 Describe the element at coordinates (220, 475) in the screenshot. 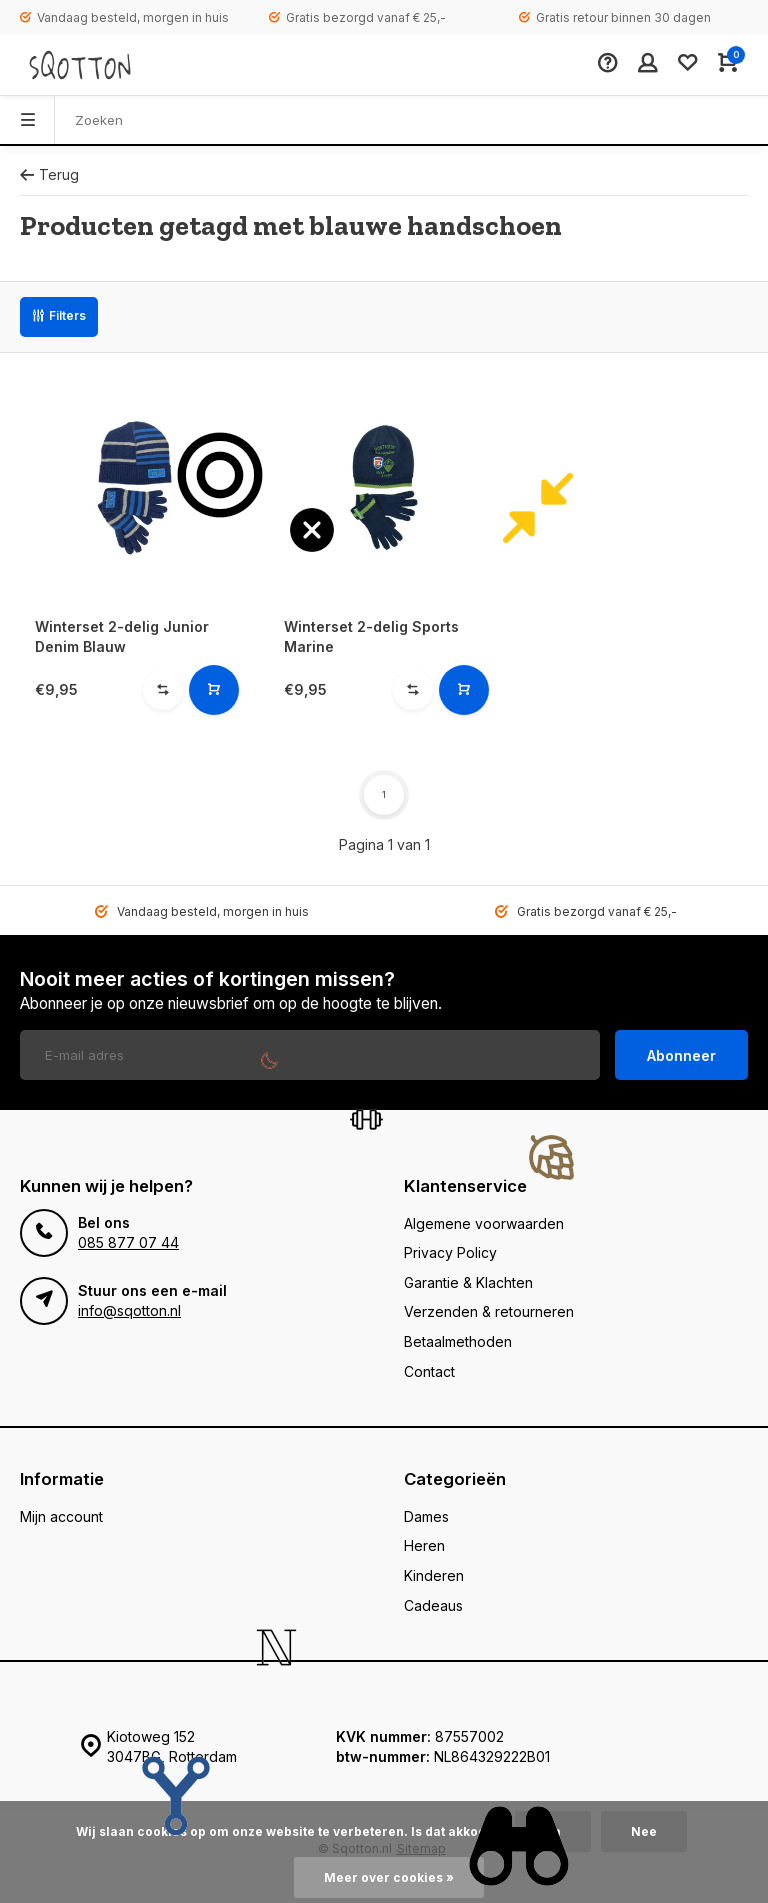

I see `playstation circle button icon` at that location.